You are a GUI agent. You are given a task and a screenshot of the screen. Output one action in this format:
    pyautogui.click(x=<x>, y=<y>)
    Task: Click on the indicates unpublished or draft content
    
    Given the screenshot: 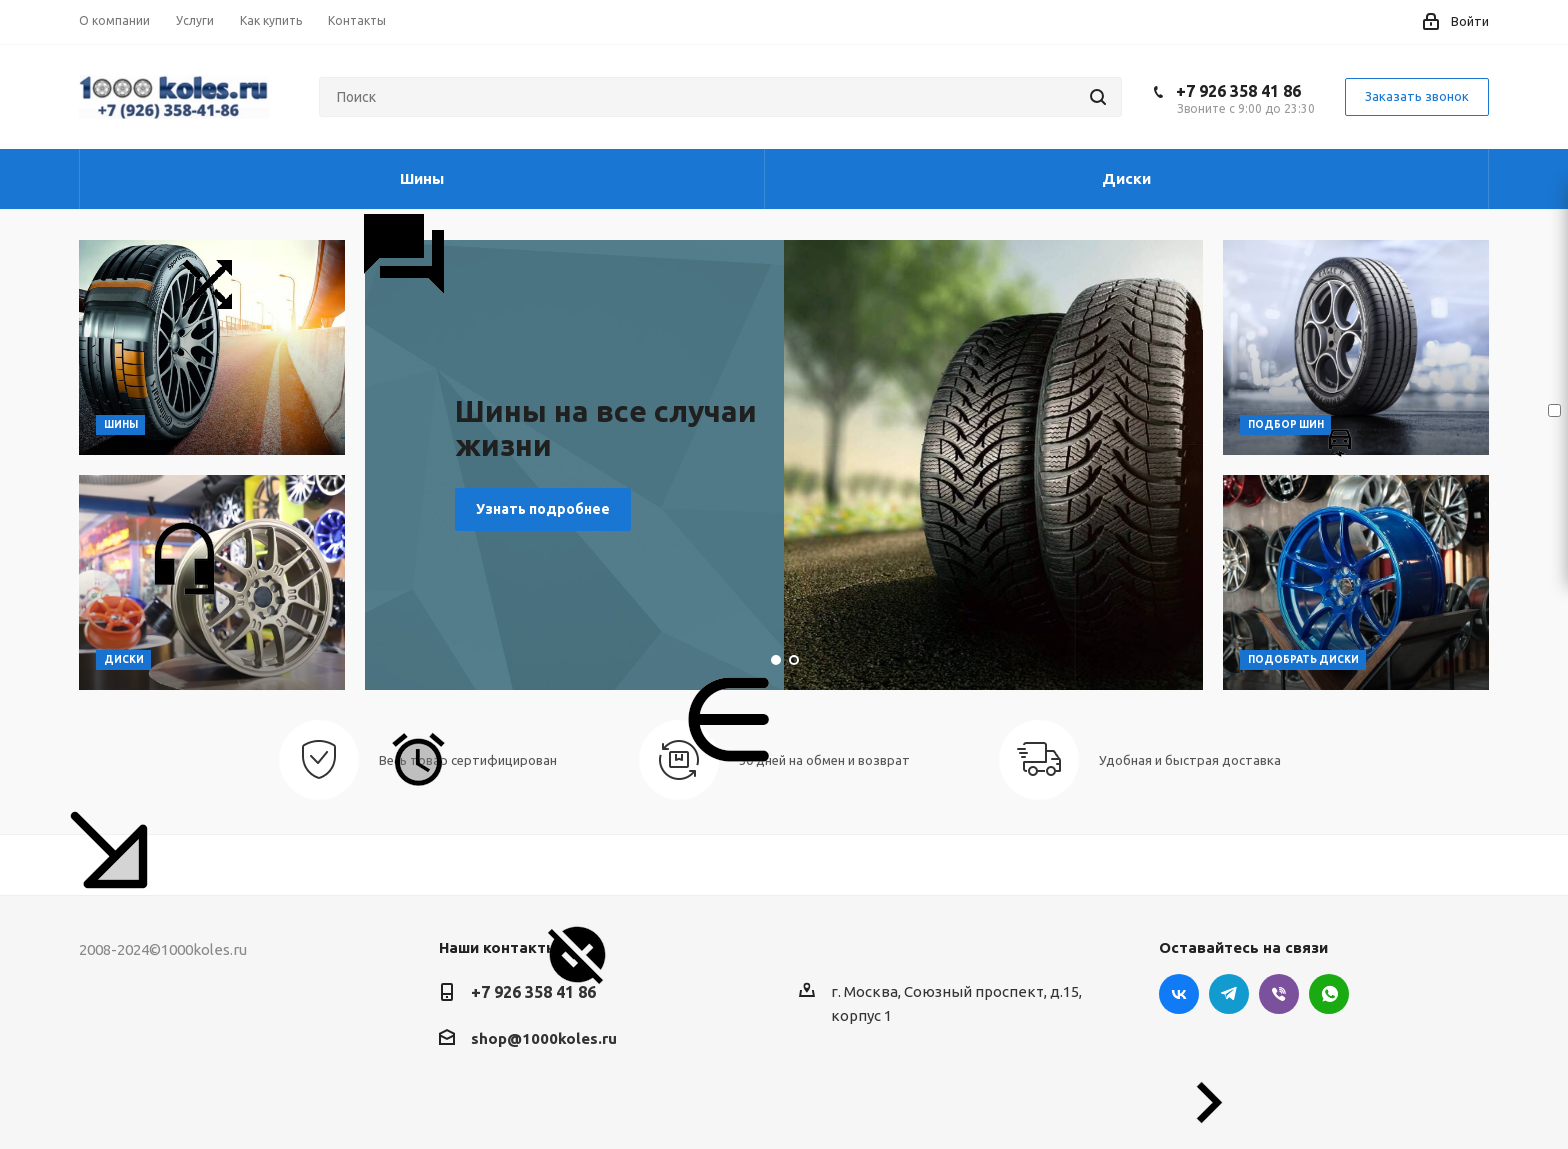 What is the action you would take?
    pyautogui.click(x=577, y=954)
    